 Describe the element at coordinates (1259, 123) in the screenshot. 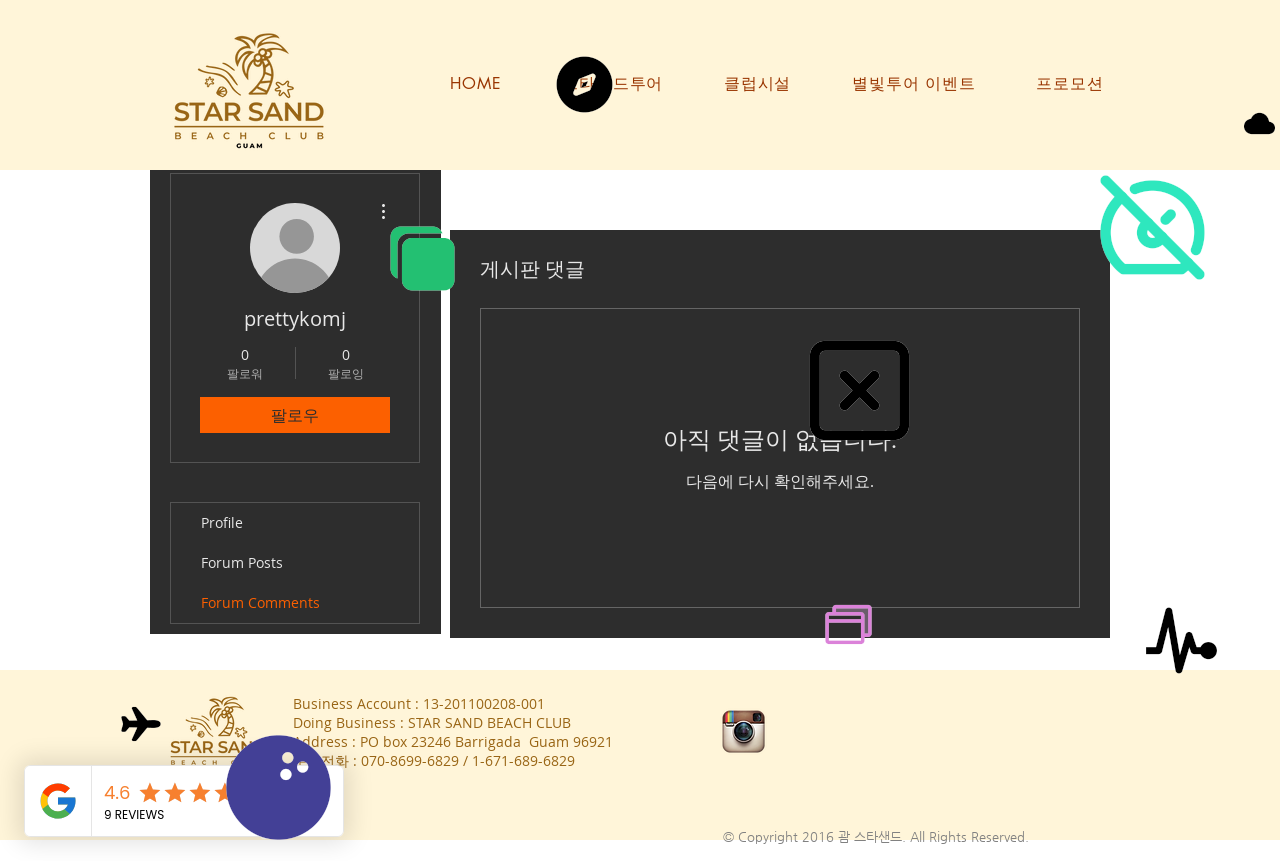

I see `cloud storage or syncing status` at that location.